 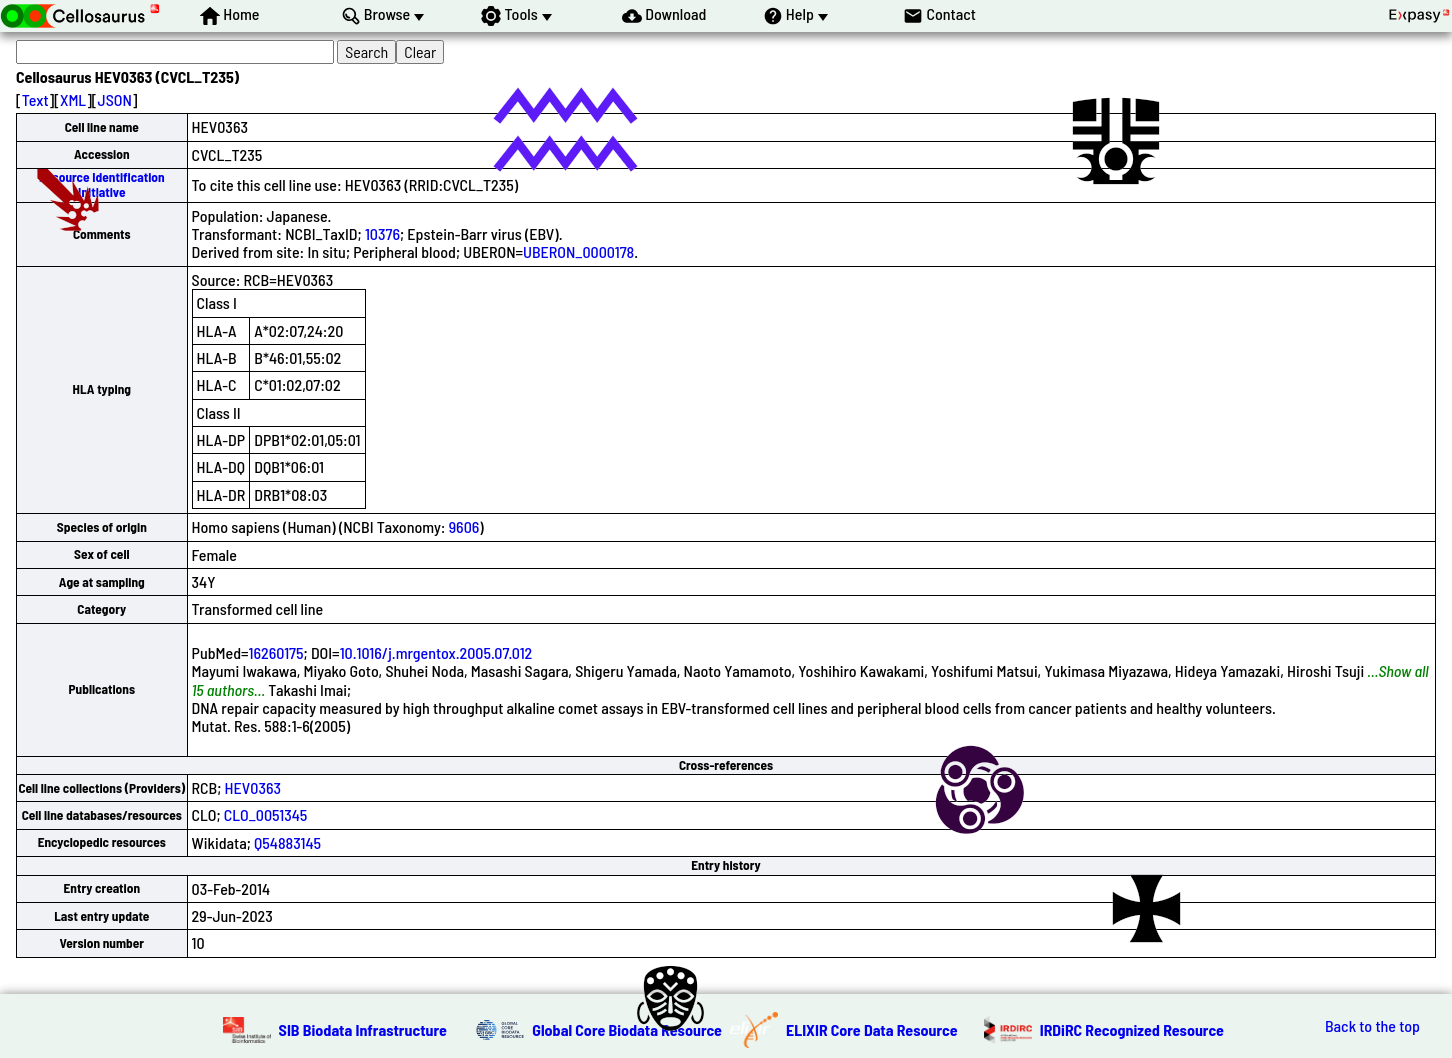 I want to click on indicates an achievement or military-style badge, so click(x=1146, y=908).